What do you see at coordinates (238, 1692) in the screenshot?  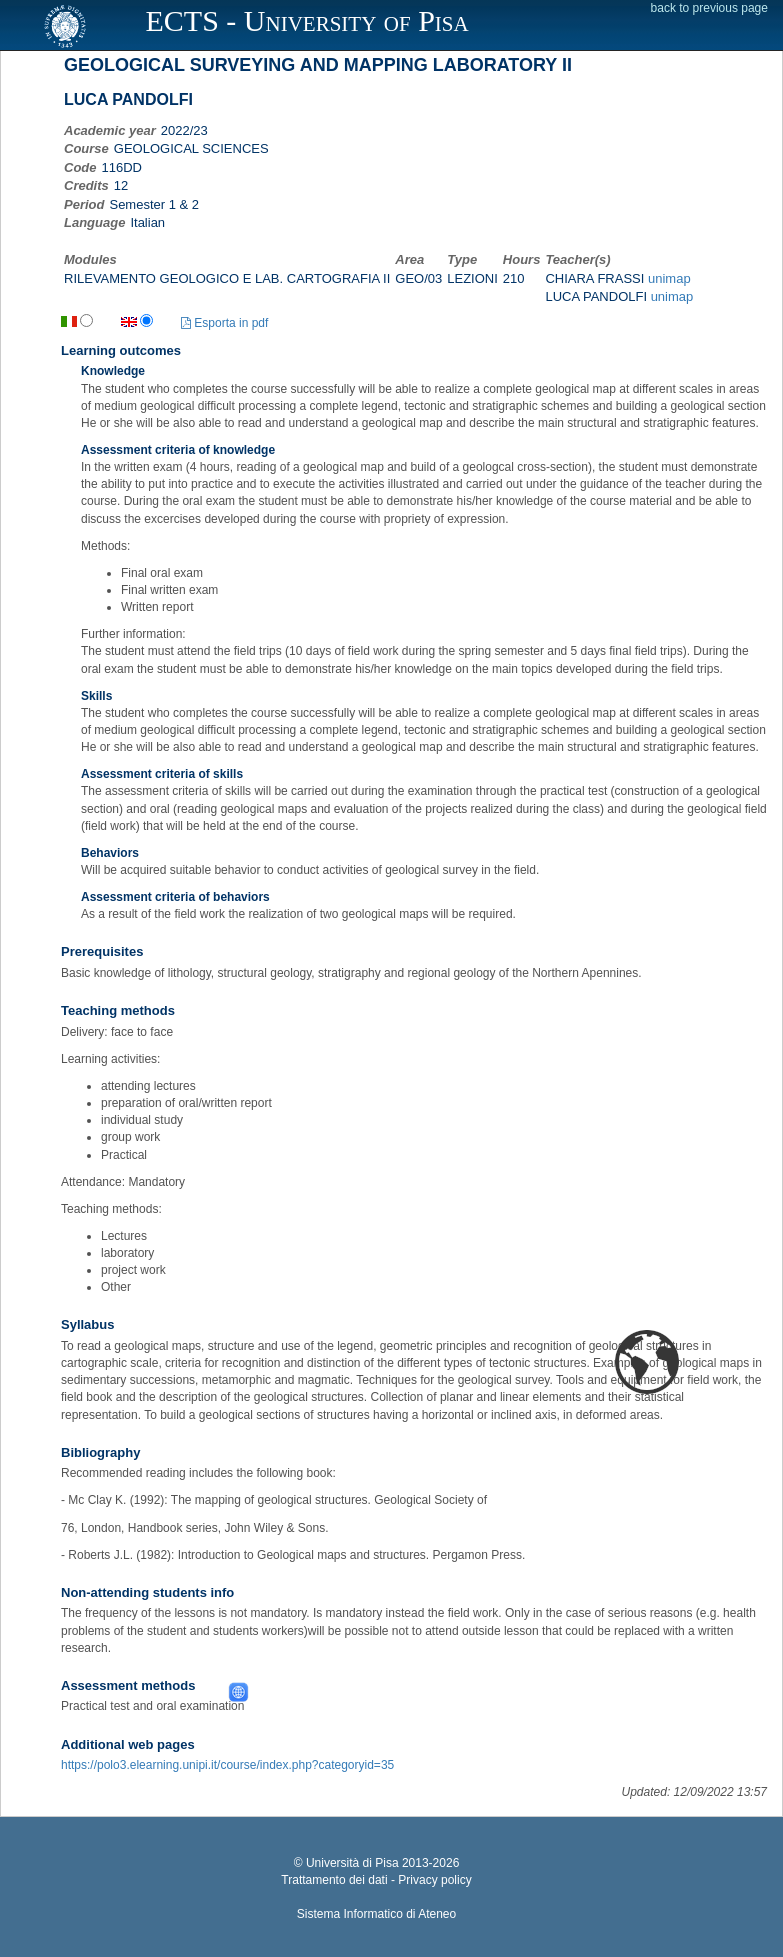 I see `open language & region settings` at bounding box center [238, 1692].